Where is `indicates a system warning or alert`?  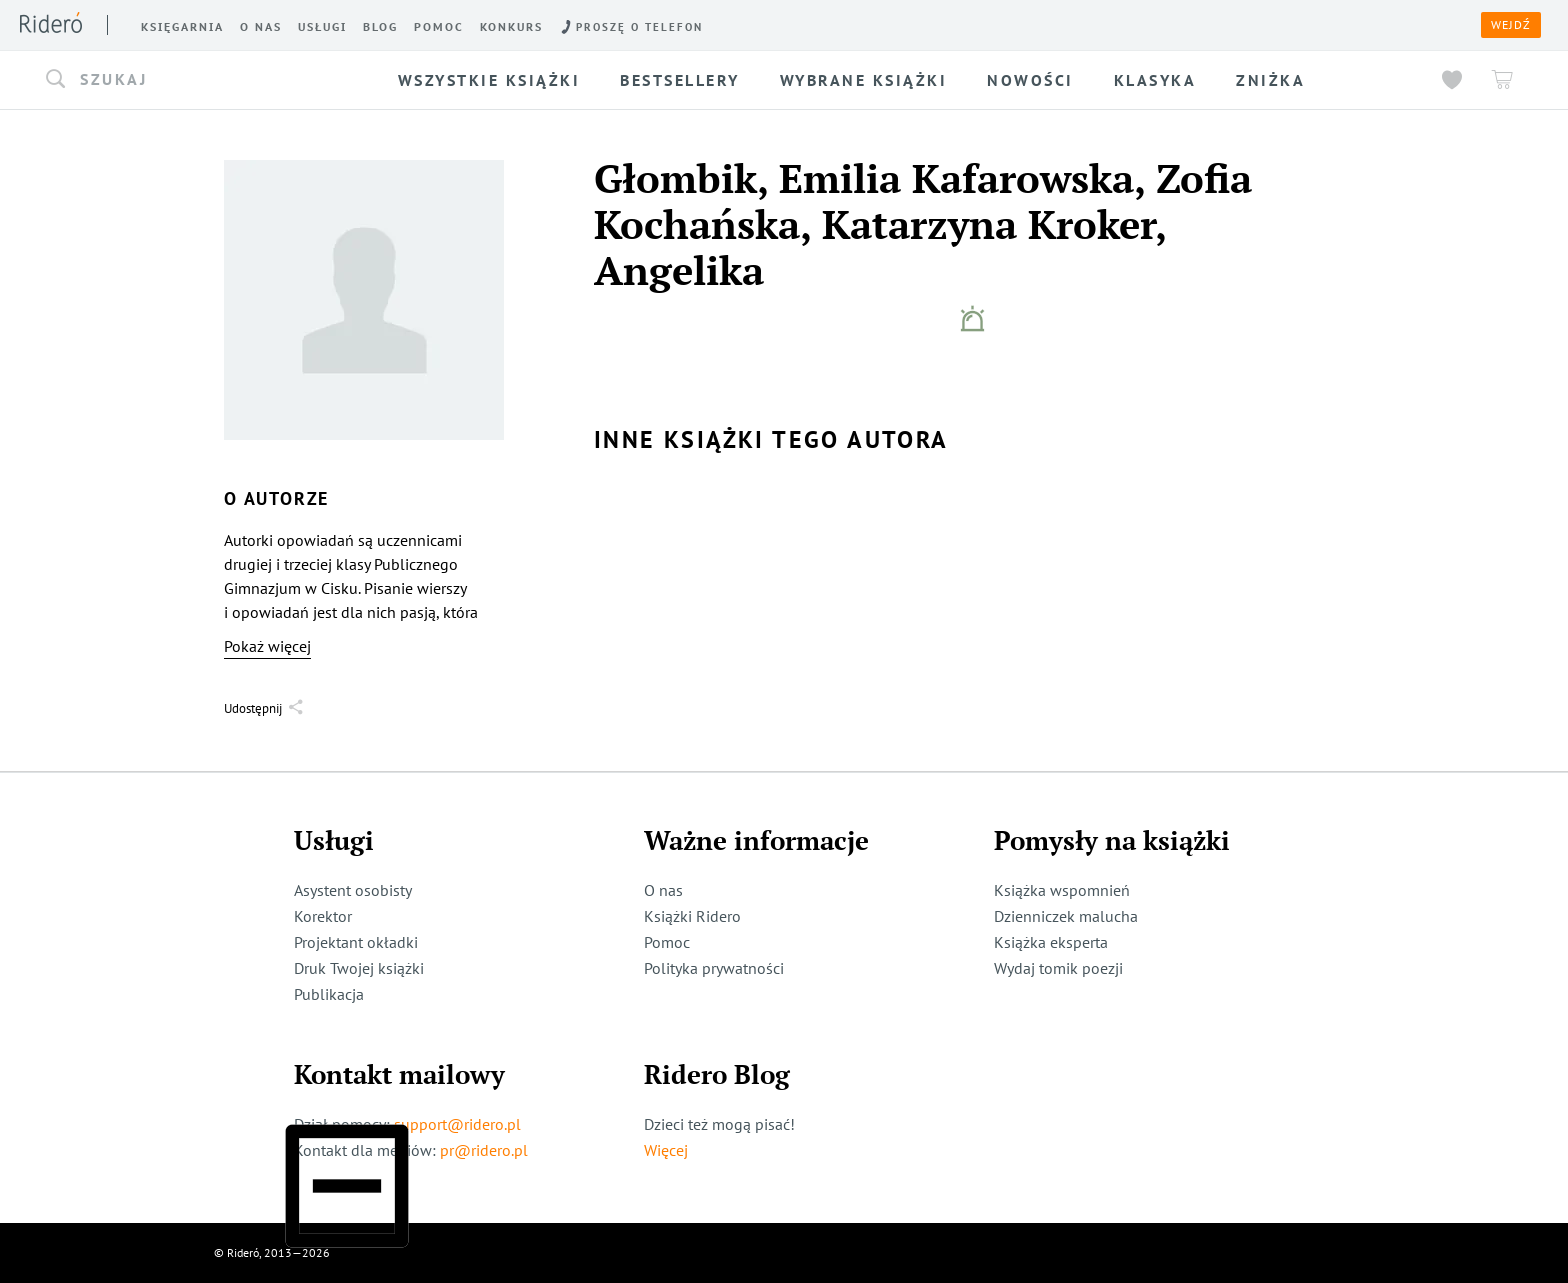
indicates a system warning or alert is located at coordinates (972, 318).